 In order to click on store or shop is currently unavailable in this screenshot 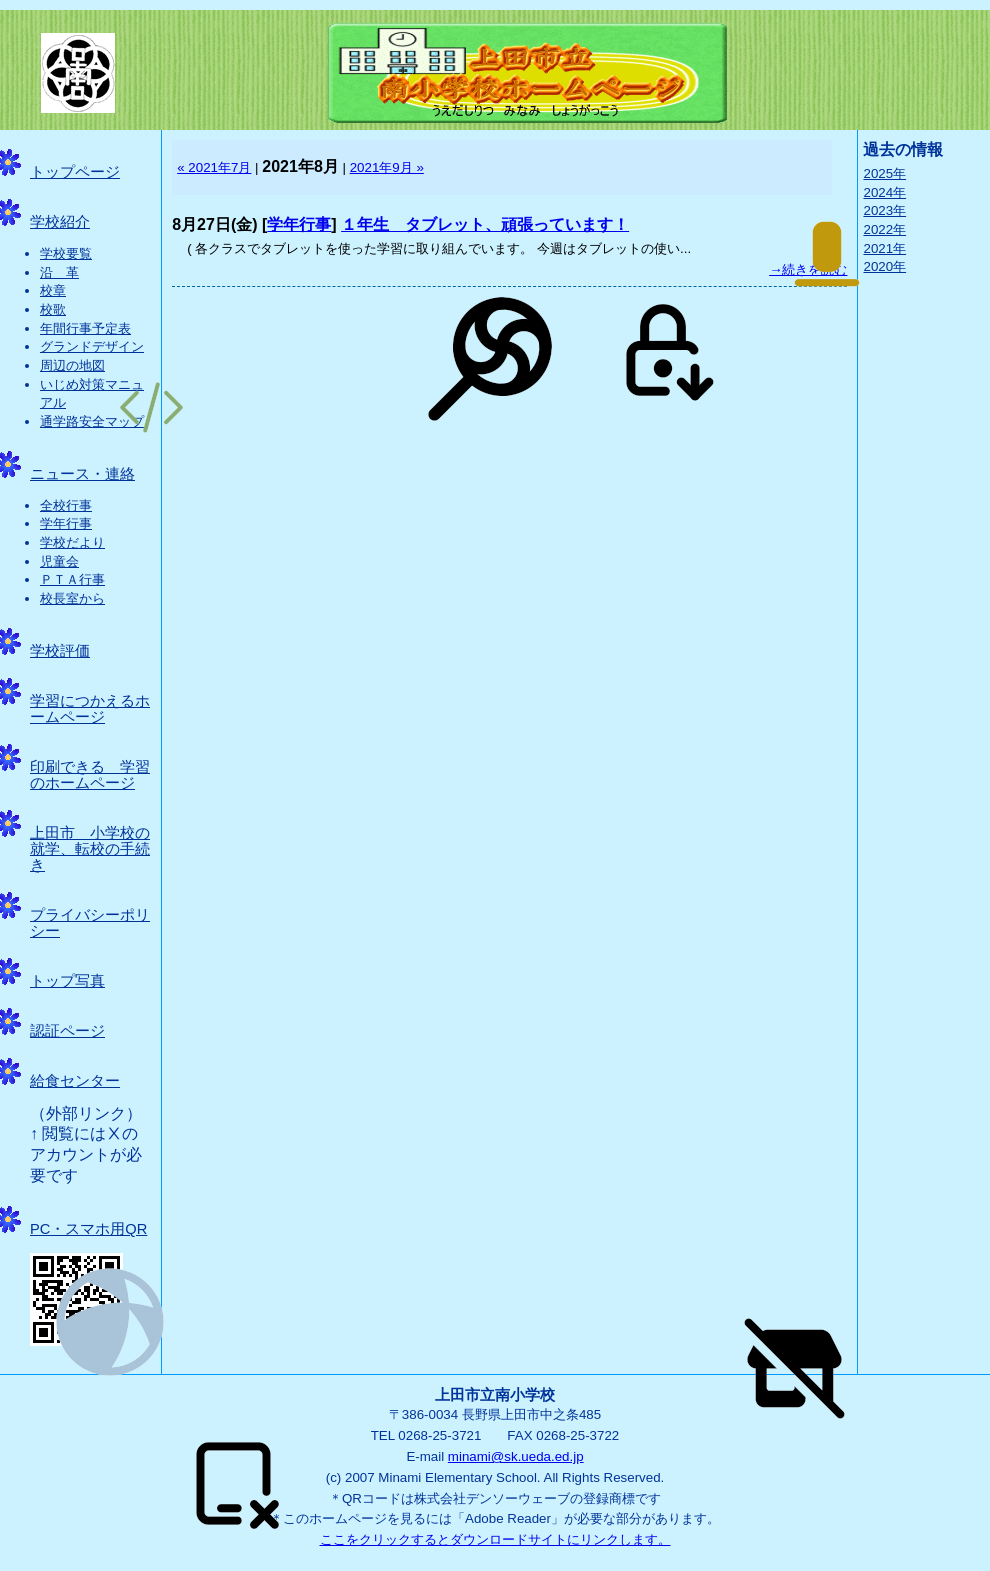, I will do `click(794, 1368)`.